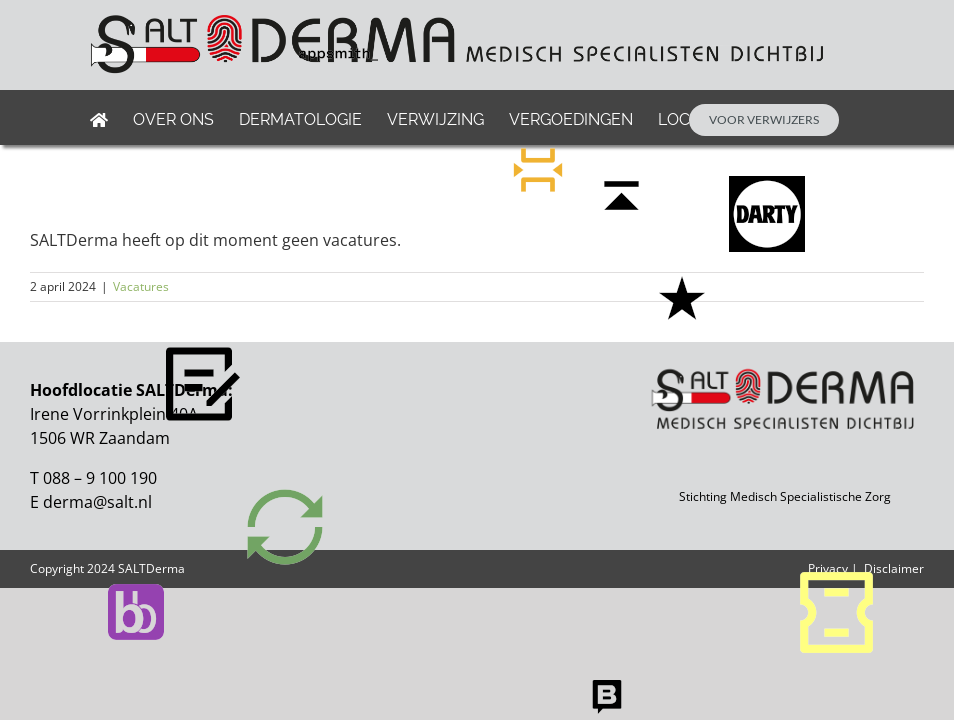  What do you see at coordinates (607, 697) in the screenshot?
I see `open storyblok content management system` at bounding box center [607, 697].